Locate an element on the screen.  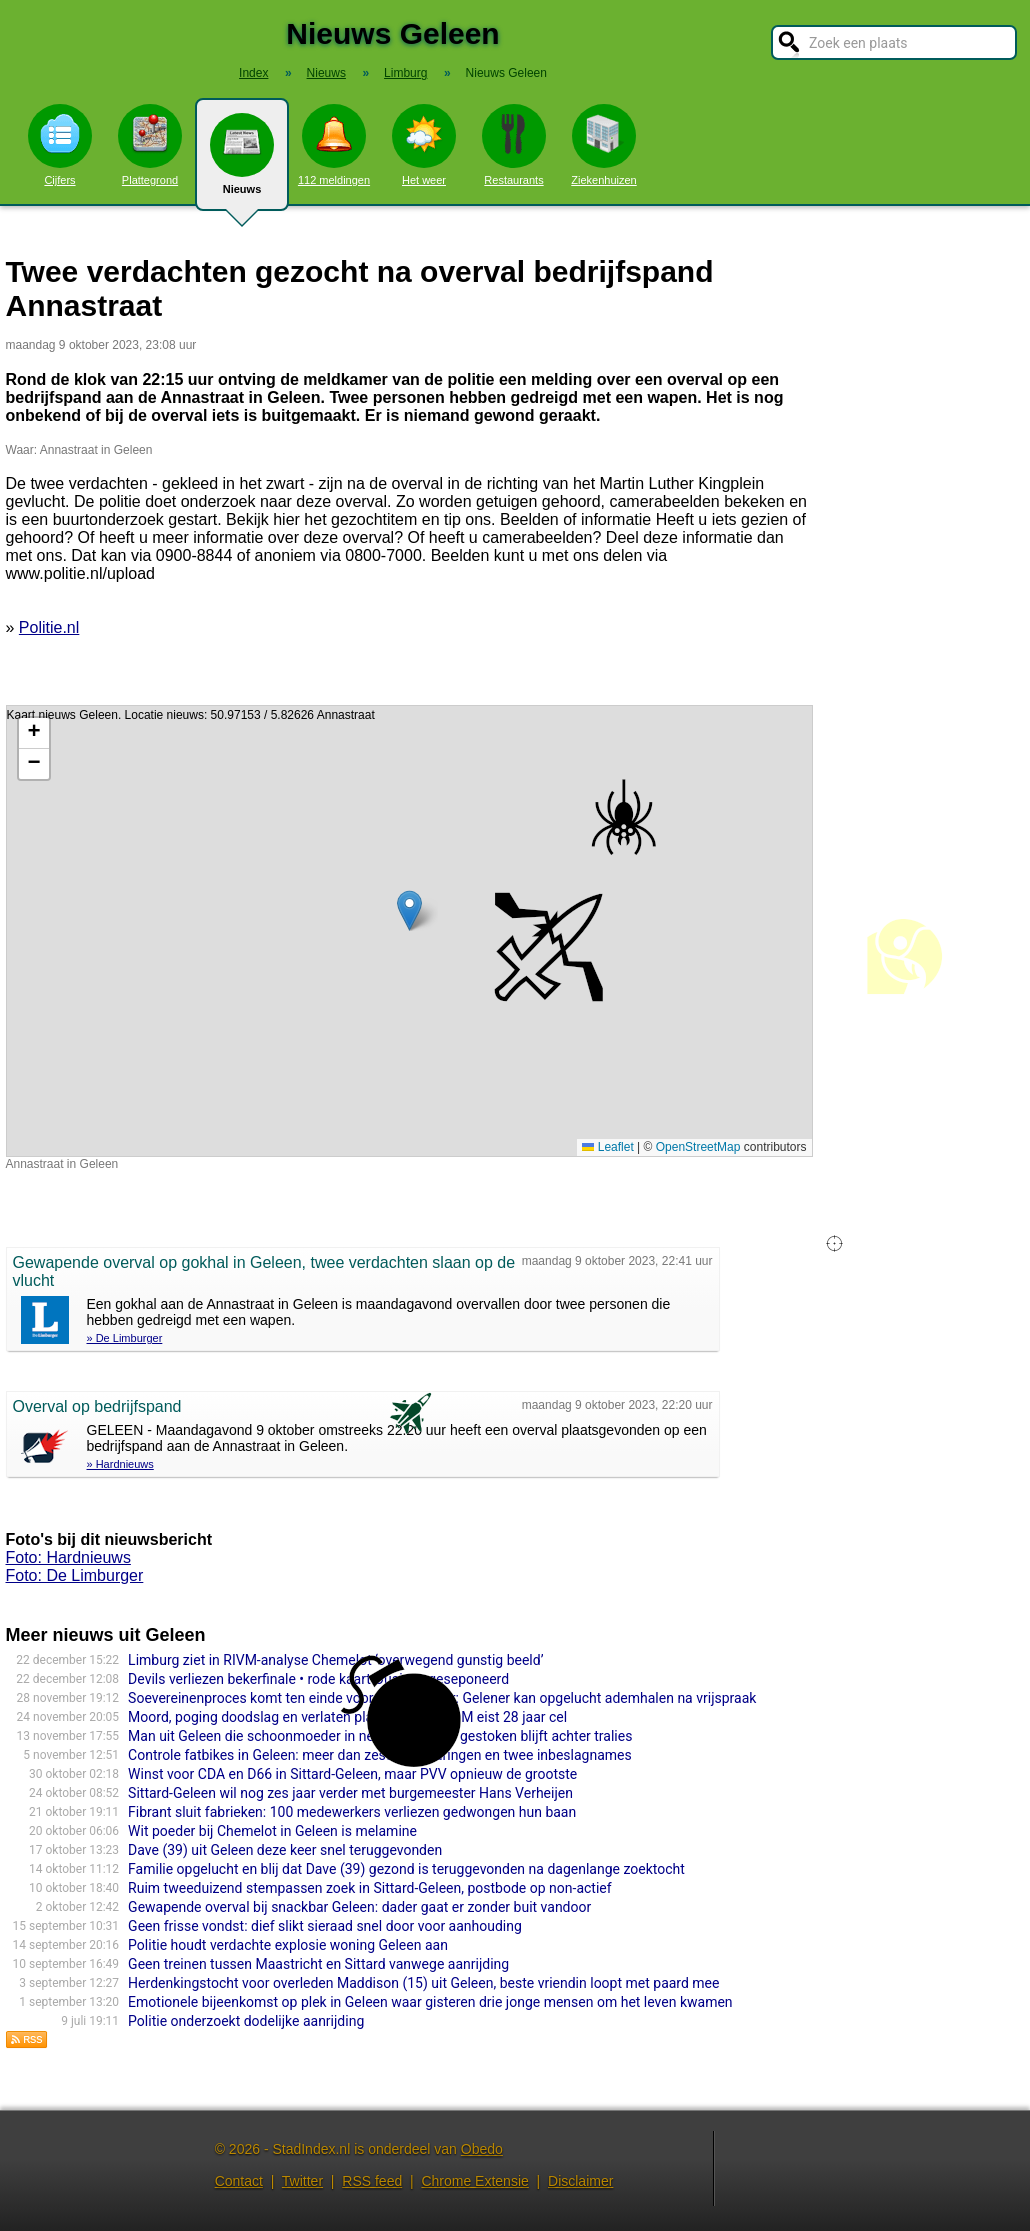
an inactive or disarmed bomb item is located at coordinates (401, 1710).